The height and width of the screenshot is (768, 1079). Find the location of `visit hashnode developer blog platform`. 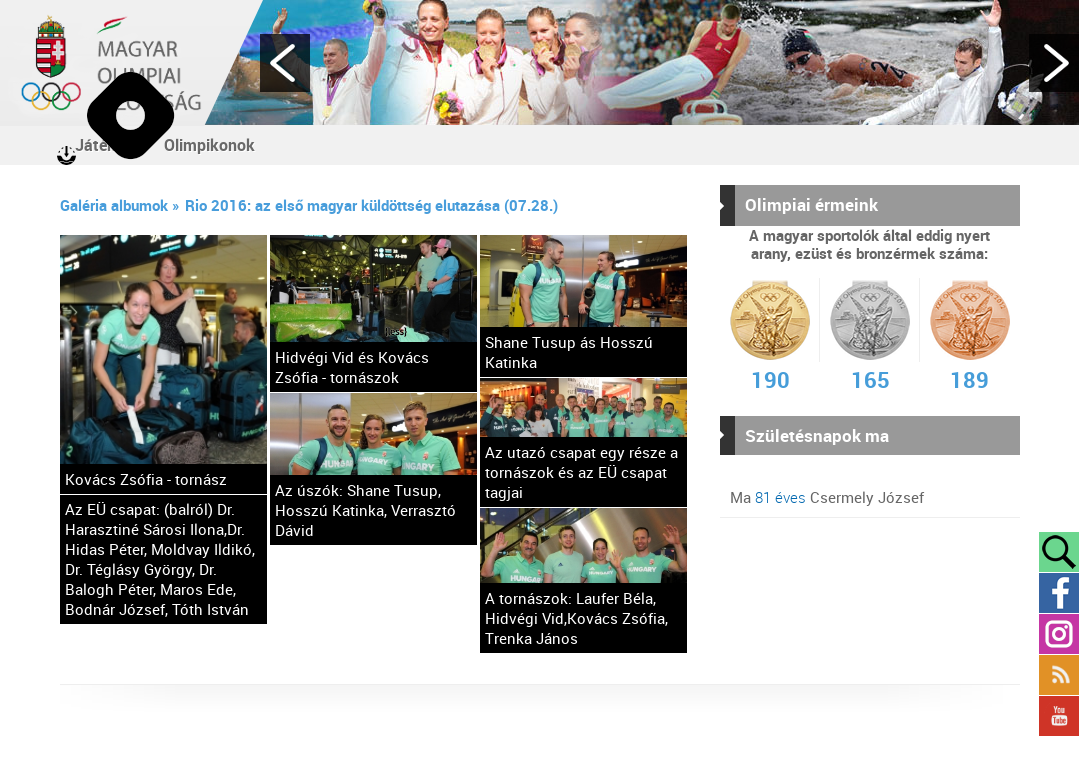

visit hashnode developer blog platform is located at coordinates (130, 115).